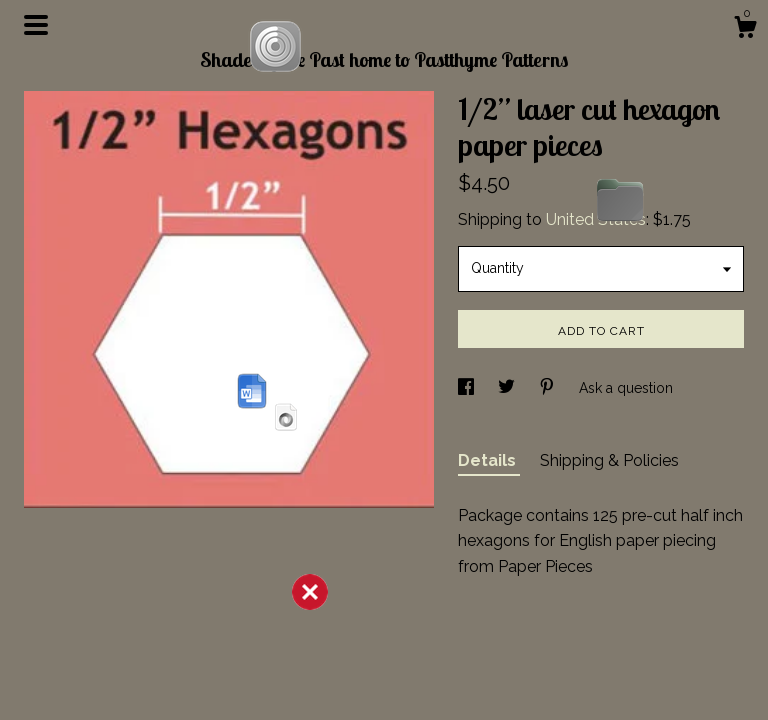 The width and height of the screenshot is (768, 720). What do you see at coordinates (252, 391) in the screenshot?
I see `open a Microsoft Word document` at bounding box center [252, 391].